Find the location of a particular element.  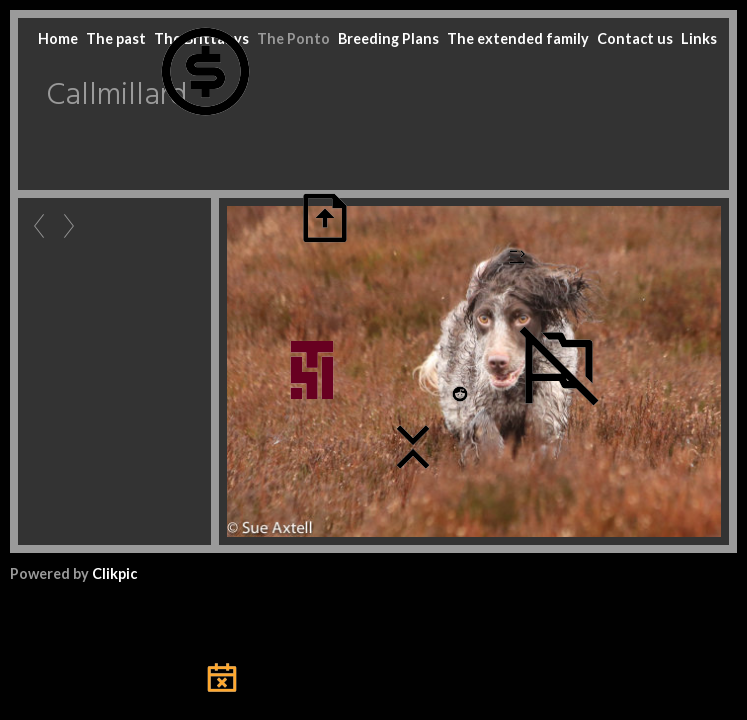

disable or turn off flag notifications is located at coordinates (559, 366).